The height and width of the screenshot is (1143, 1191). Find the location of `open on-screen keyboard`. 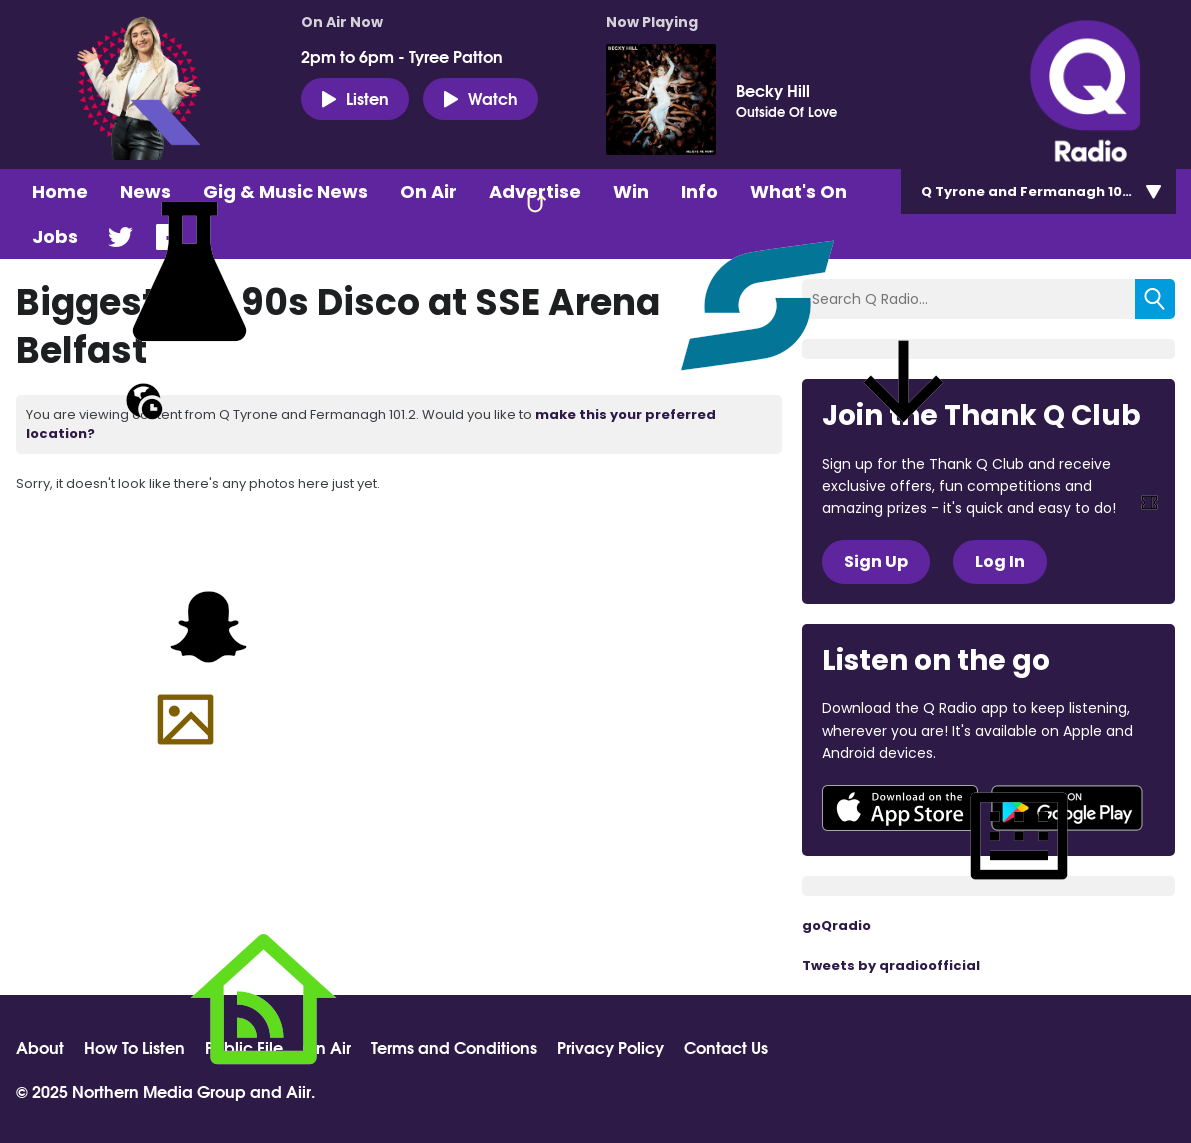

open on-screen keyboard is located at coordinates (1019, 836).